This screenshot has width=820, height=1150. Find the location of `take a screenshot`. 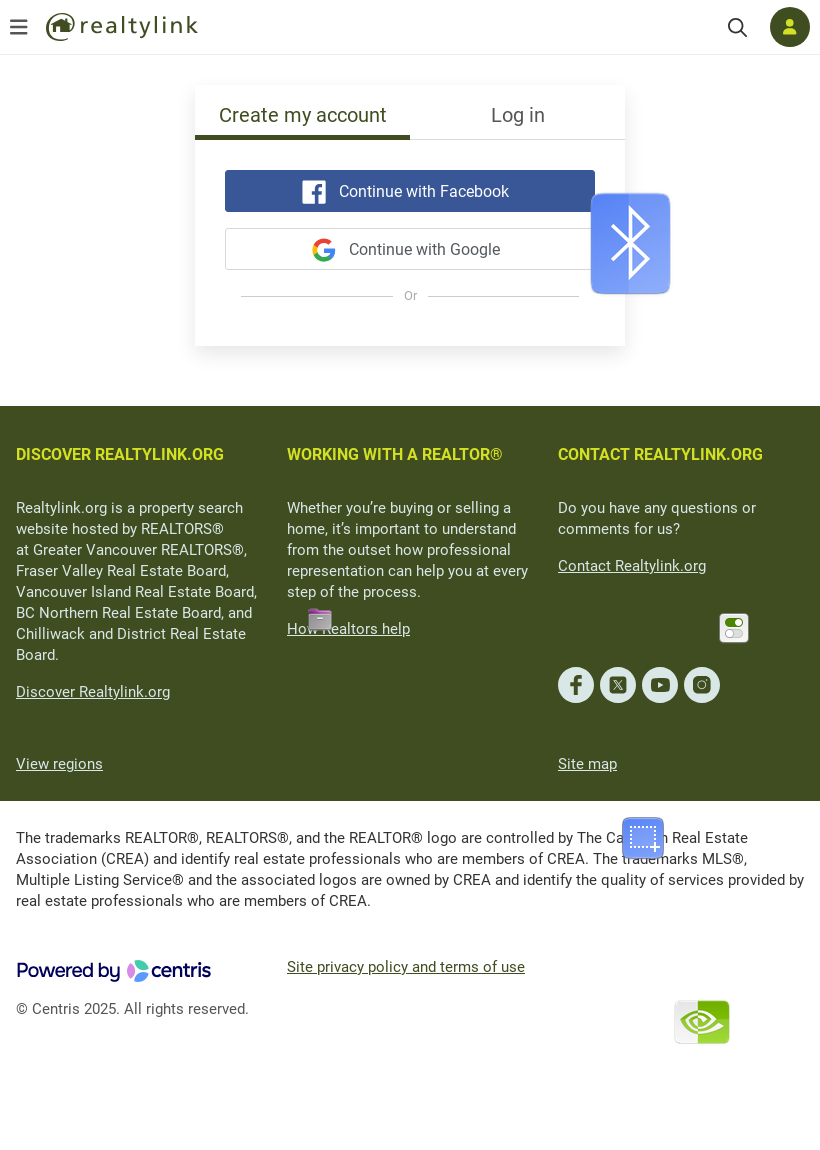

take a screenshot is located at coordinates (643, 838).